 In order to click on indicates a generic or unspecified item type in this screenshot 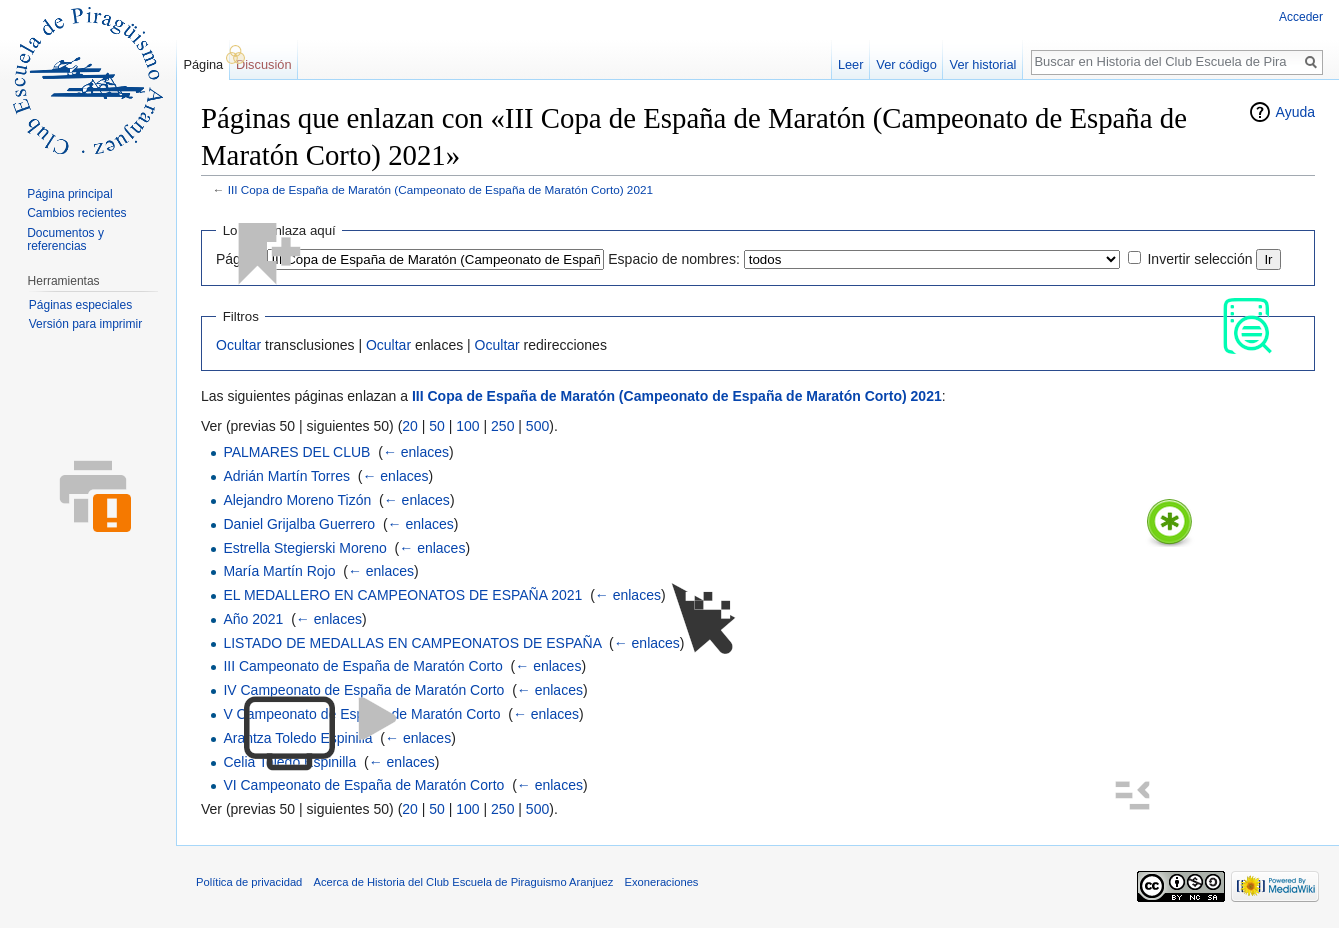, I will do `click(1170, 522)`.